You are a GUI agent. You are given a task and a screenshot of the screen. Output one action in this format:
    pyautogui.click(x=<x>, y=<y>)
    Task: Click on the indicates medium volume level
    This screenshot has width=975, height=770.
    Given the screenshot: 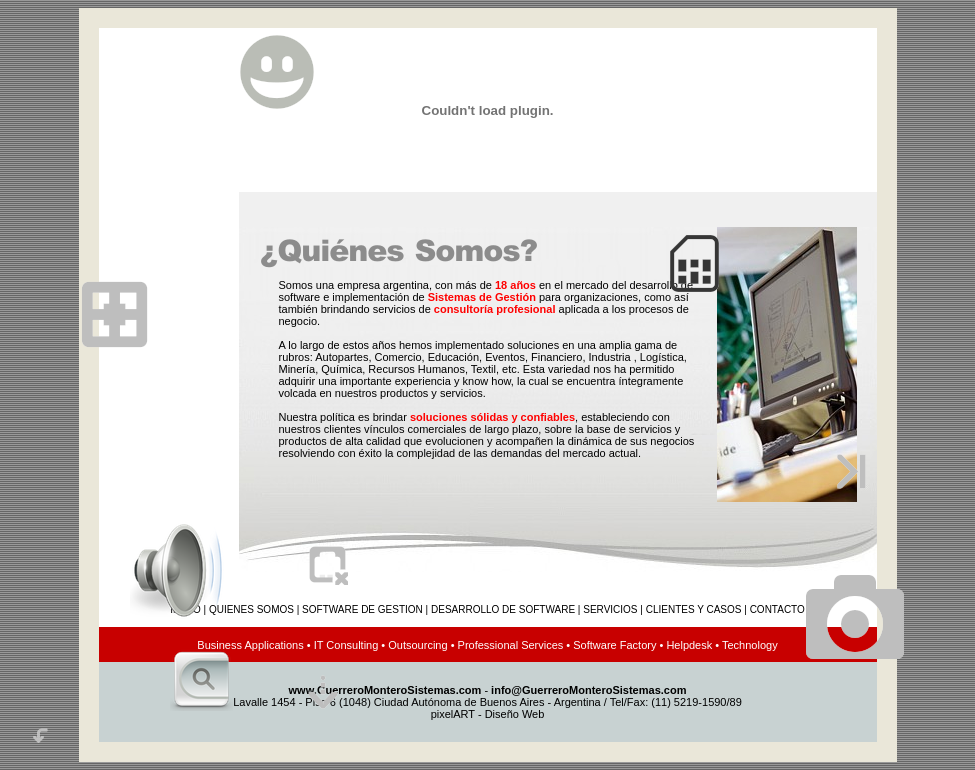 What is the action you would take?
    pyautogui.click(x=180, y=570)
    